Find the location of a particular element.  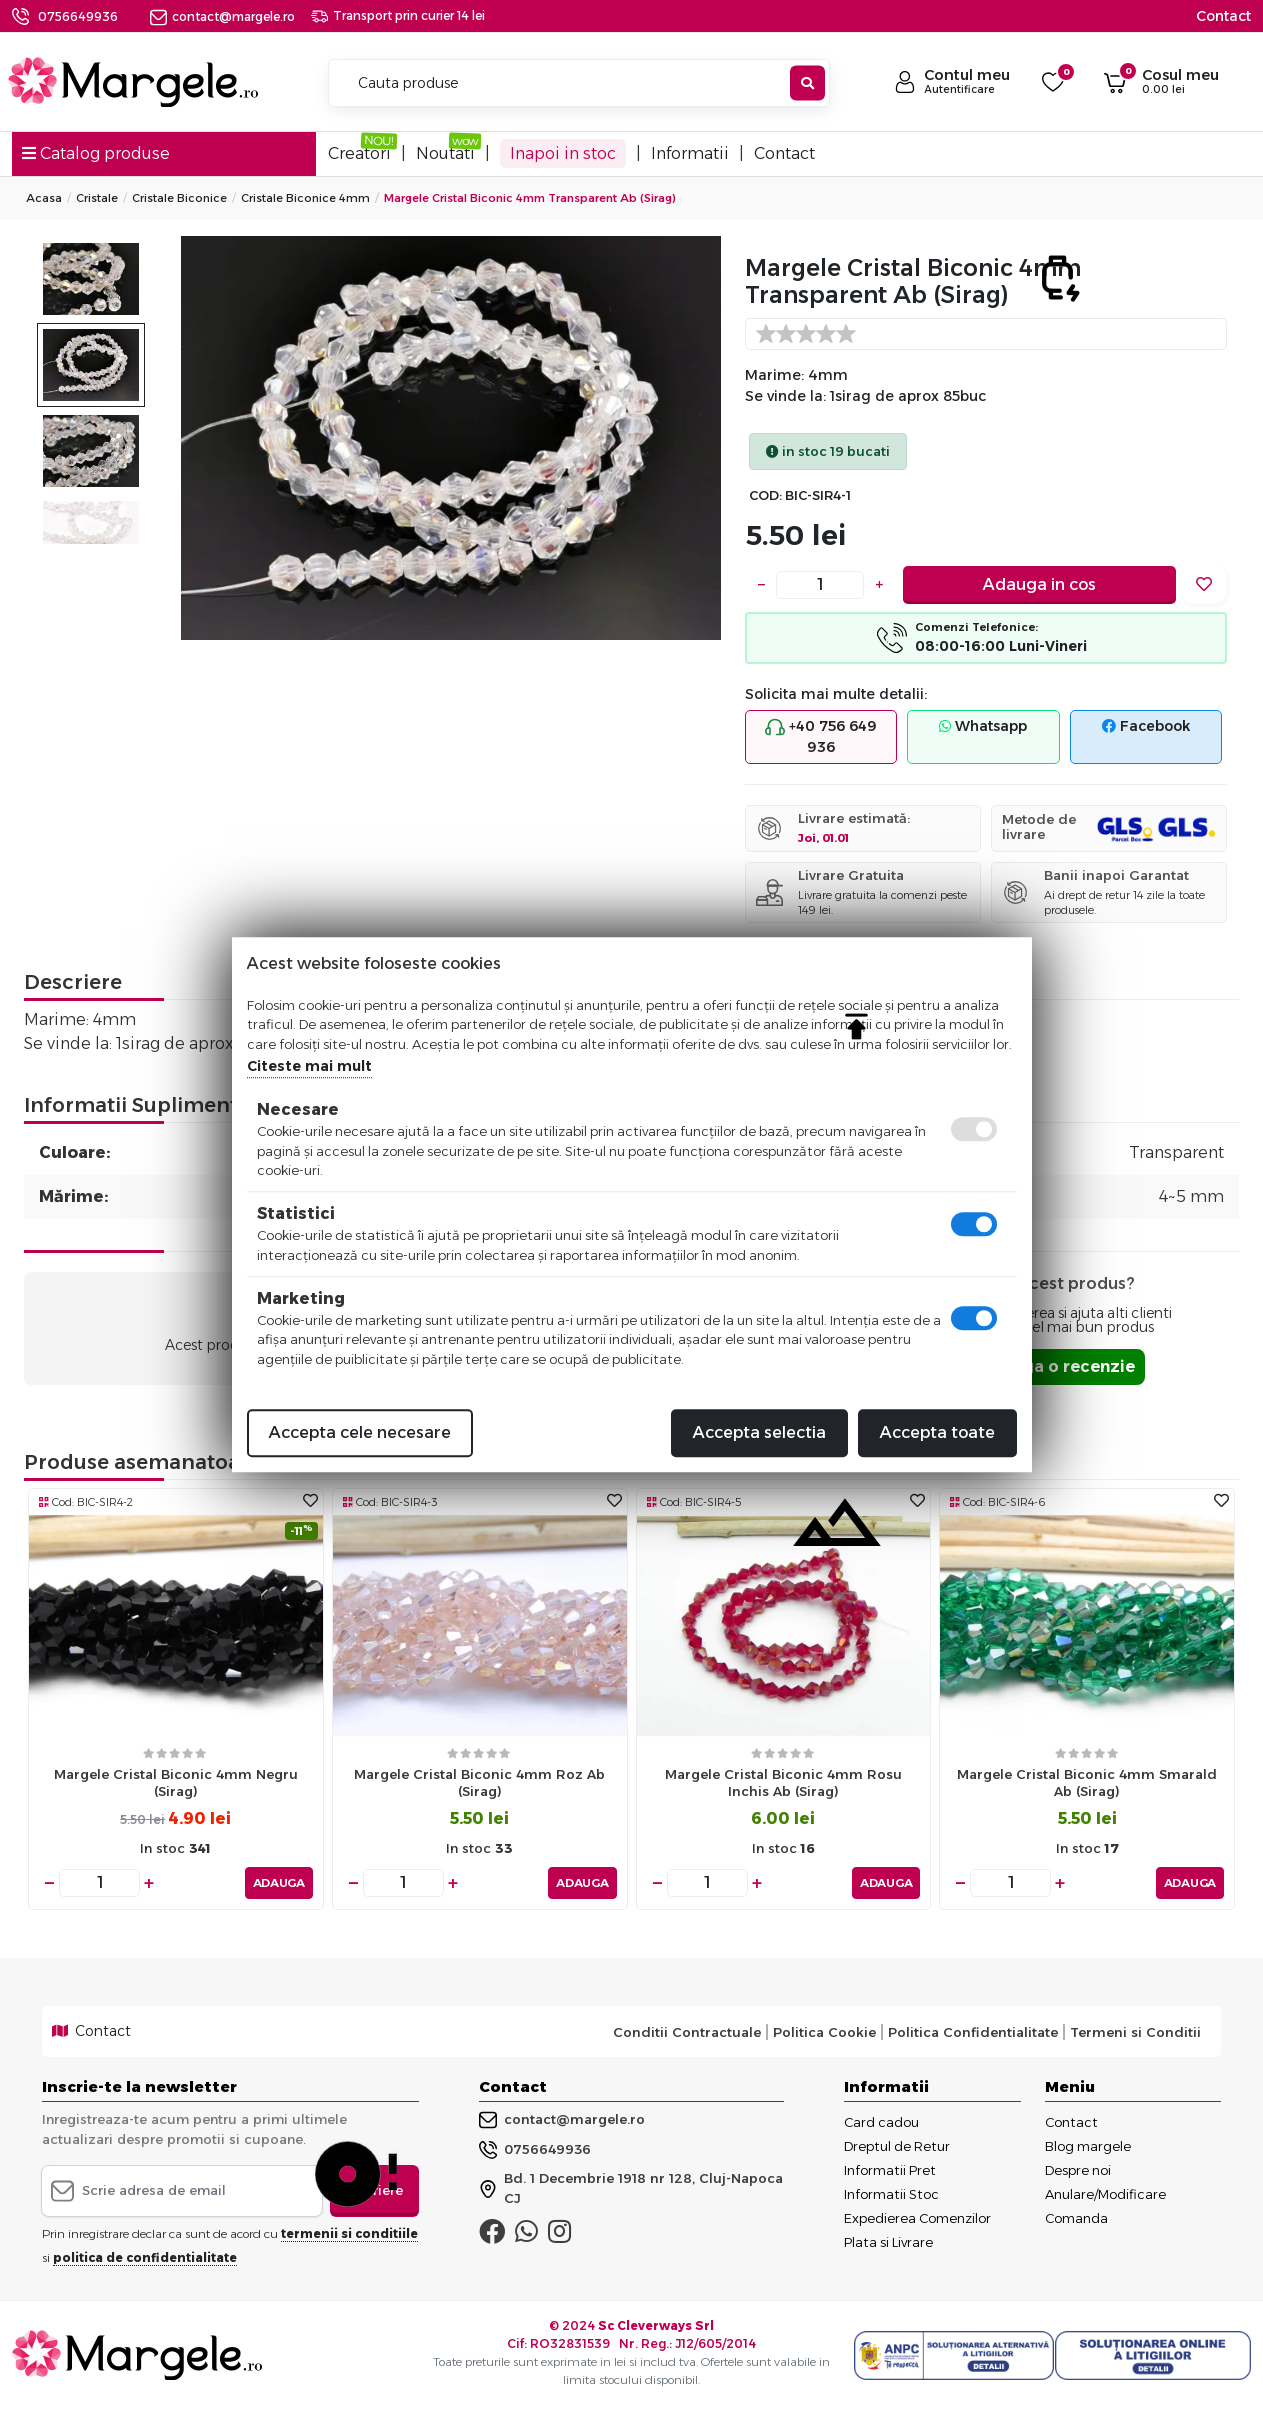

filter photos by landscape or mountain scenes is located at coordinates (837, 1522).